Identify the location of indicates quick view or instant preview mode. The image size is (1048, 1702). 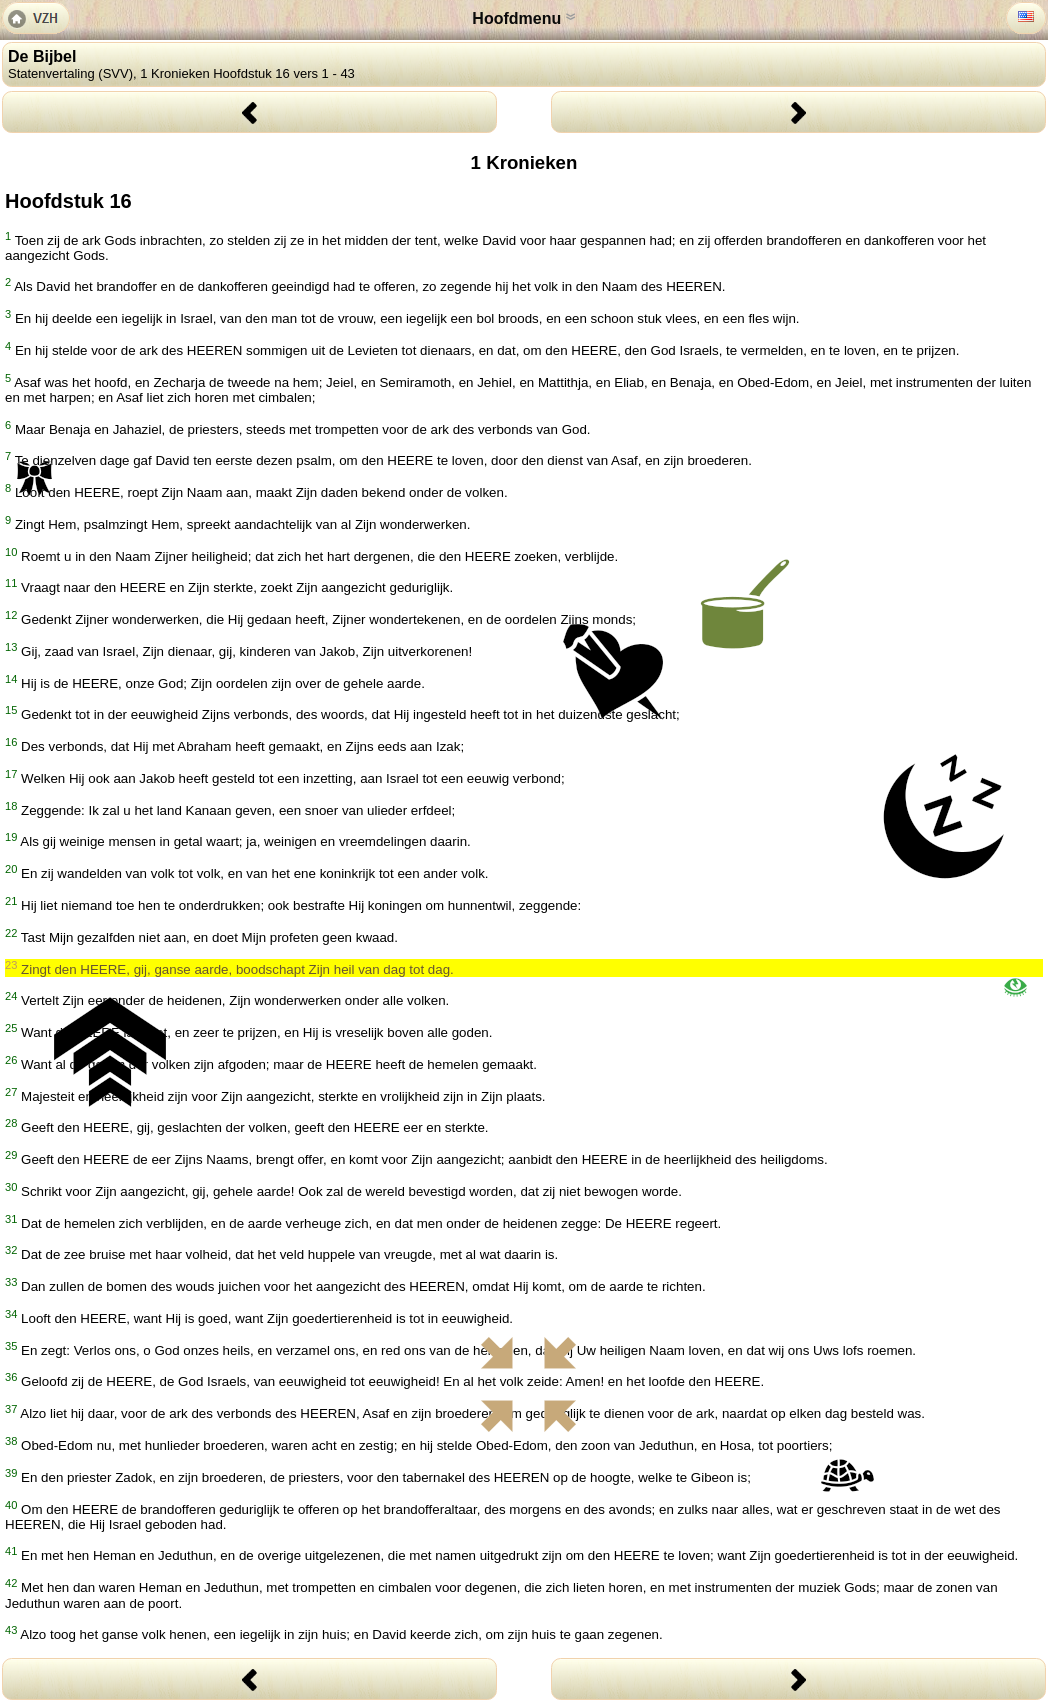
(1015, 987).